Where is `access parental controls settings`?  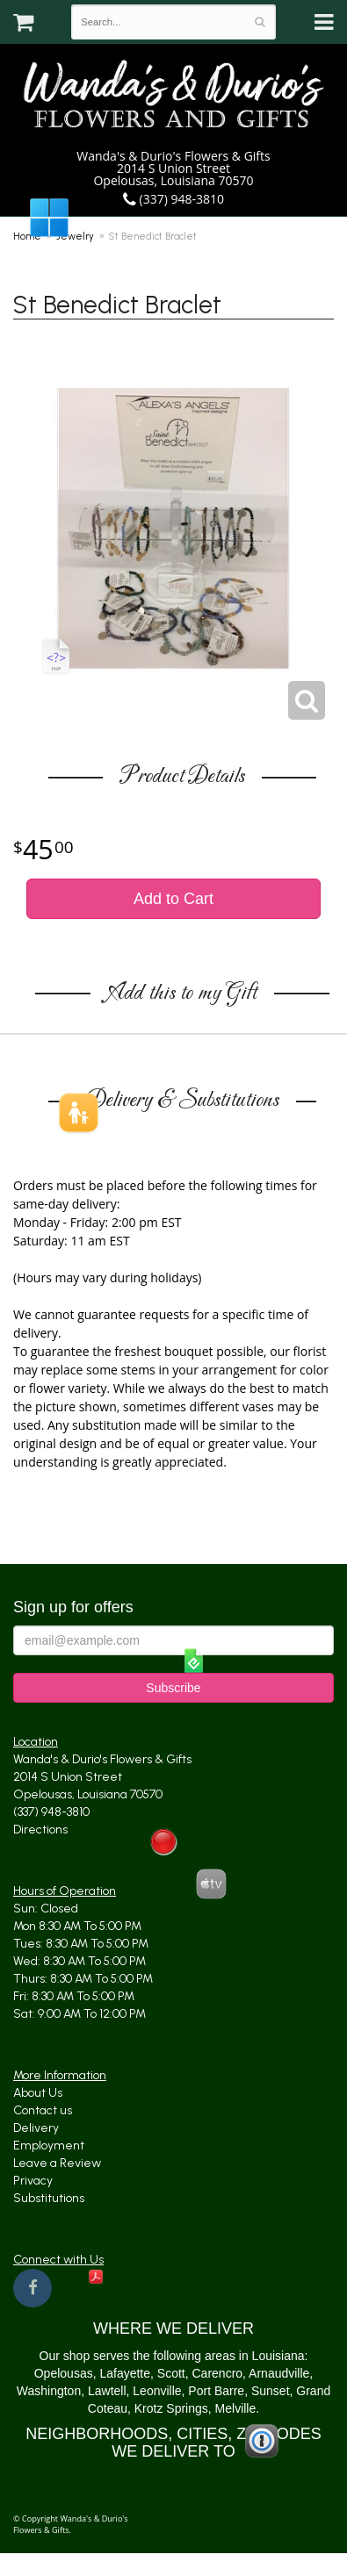 access parental controls settings is located at coordinates (78, 1113).